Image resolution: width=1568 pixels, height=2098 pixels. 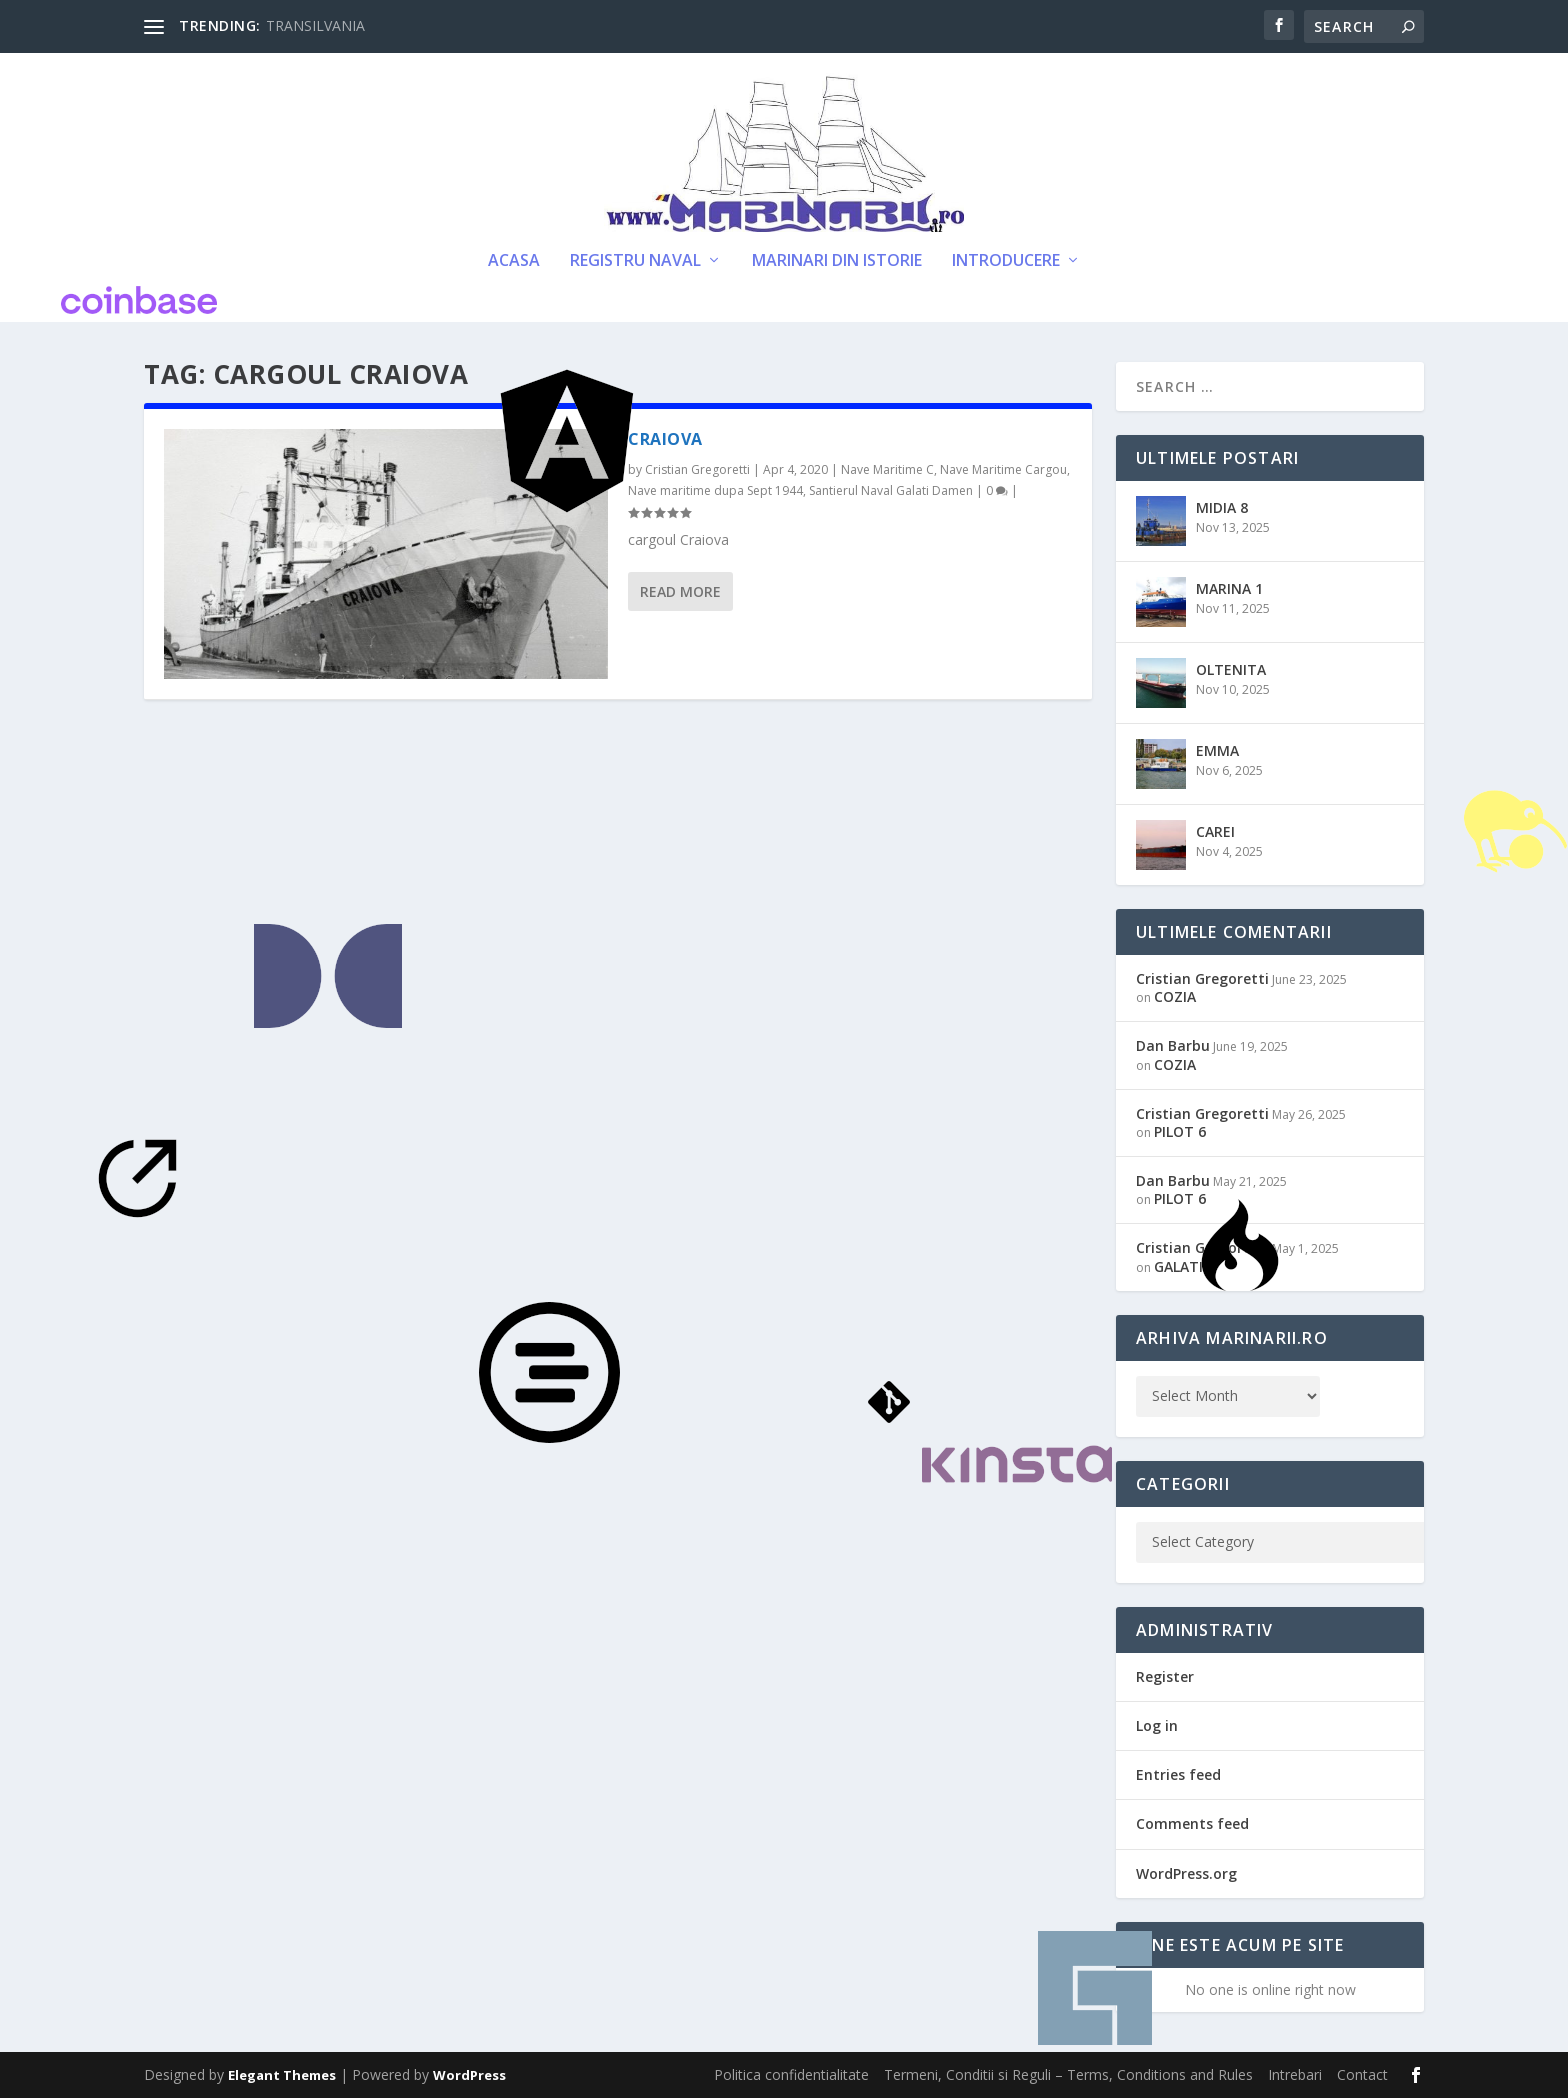 What do you see at coordinates (1515, 831) in the screenshot?
I see `open the kiwix offline content reader` at bounding box center [1515, 831].